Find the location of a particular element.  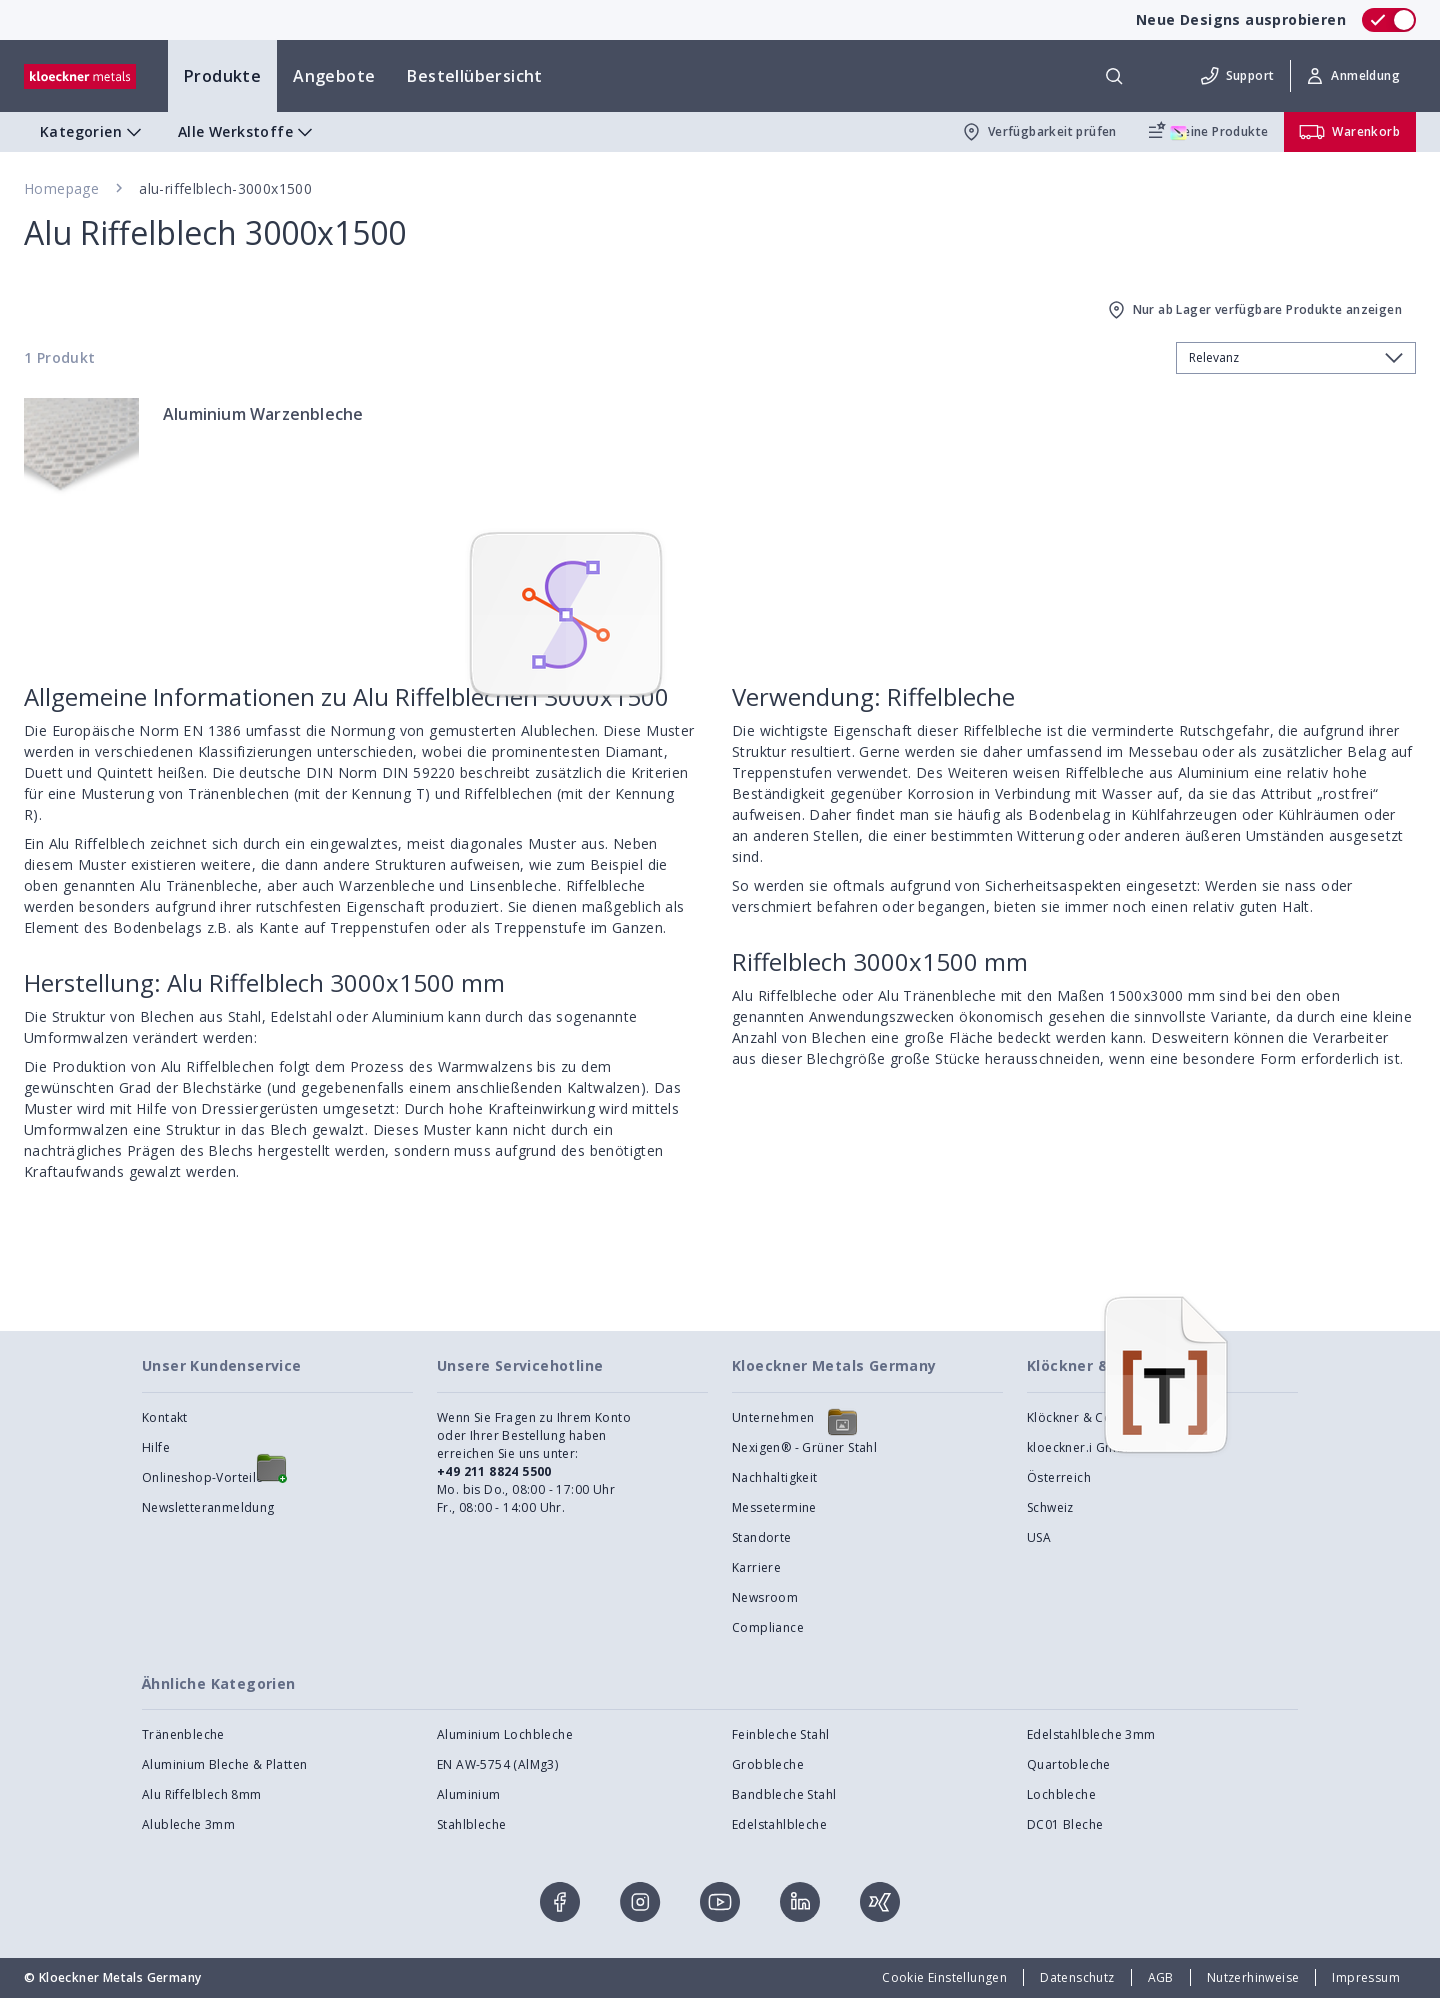

create a new folder is located at coordinates (271, 1467).